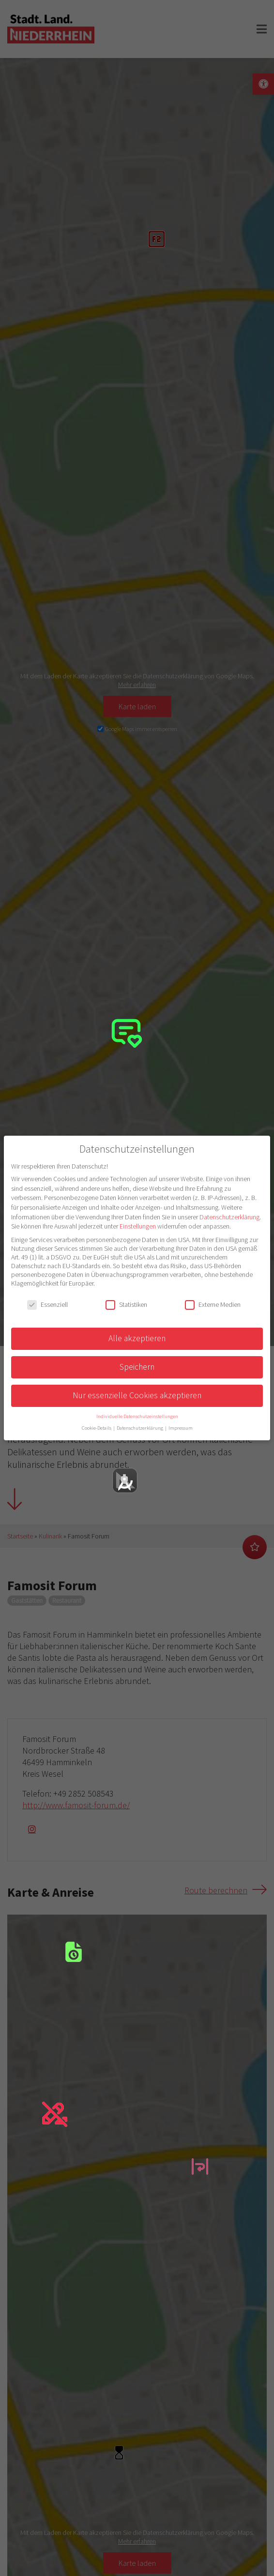 The width and height of the screenshot is (274, 2576). What do you see at coordinates (125, 1480) in the screenshot?
I see `open accessories or utility applications` at bounding box center [125, 1480].